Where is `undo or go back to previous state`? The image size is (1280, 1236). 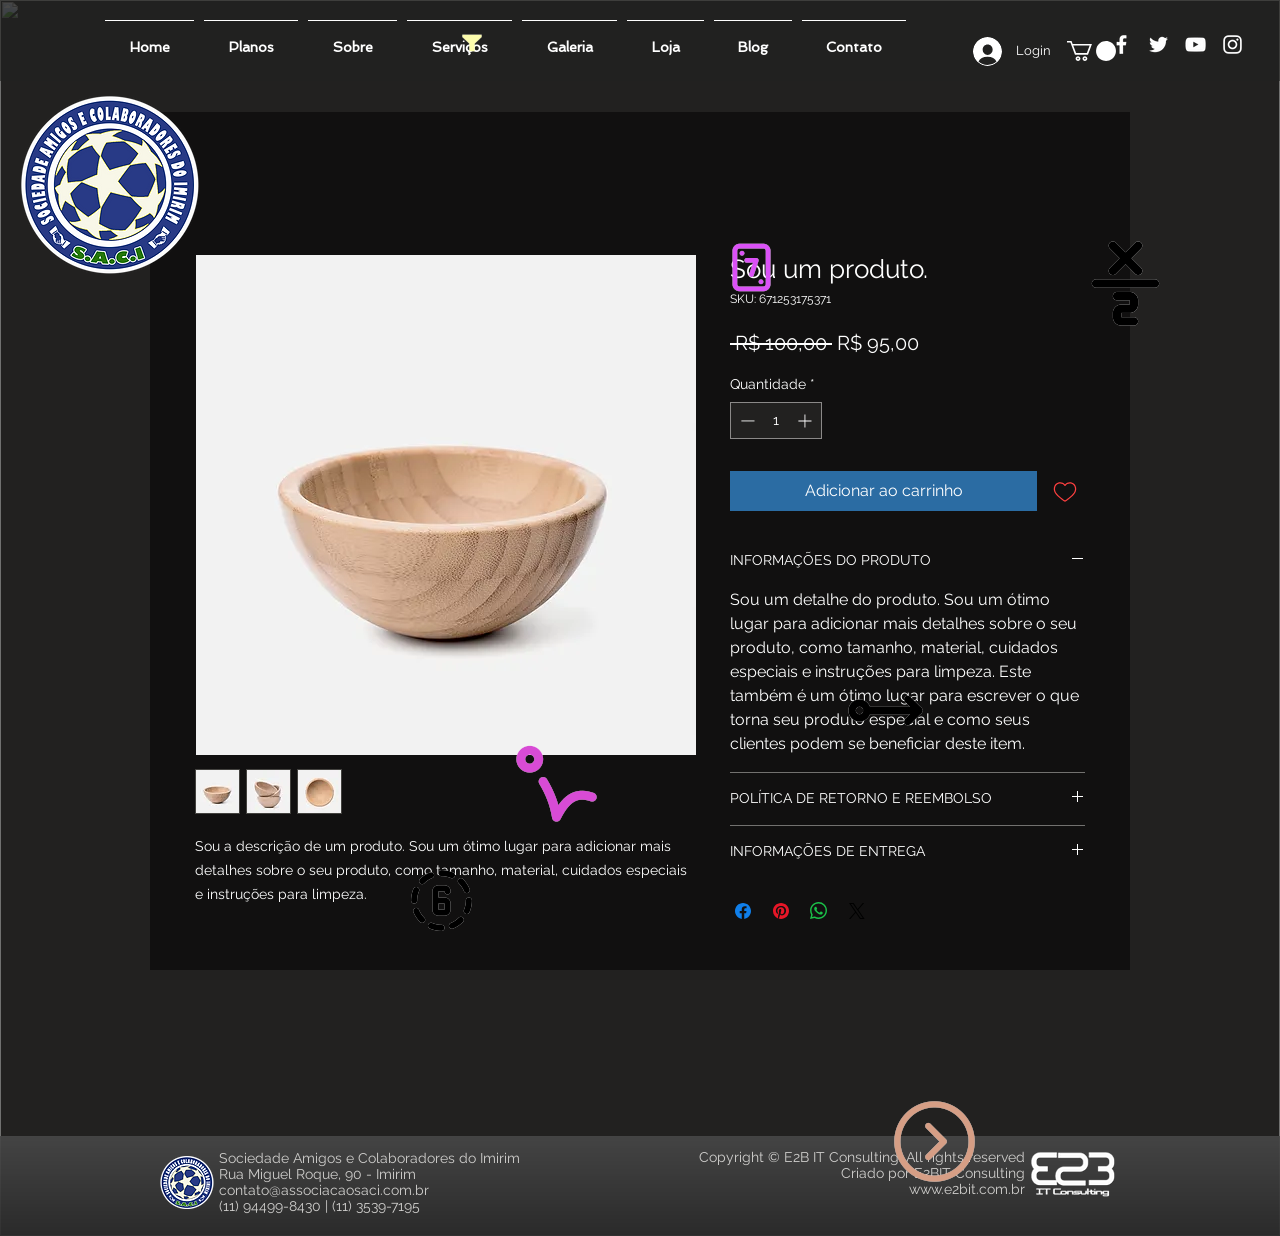 undo or go back to previous state is located at coordinates (556, 781).